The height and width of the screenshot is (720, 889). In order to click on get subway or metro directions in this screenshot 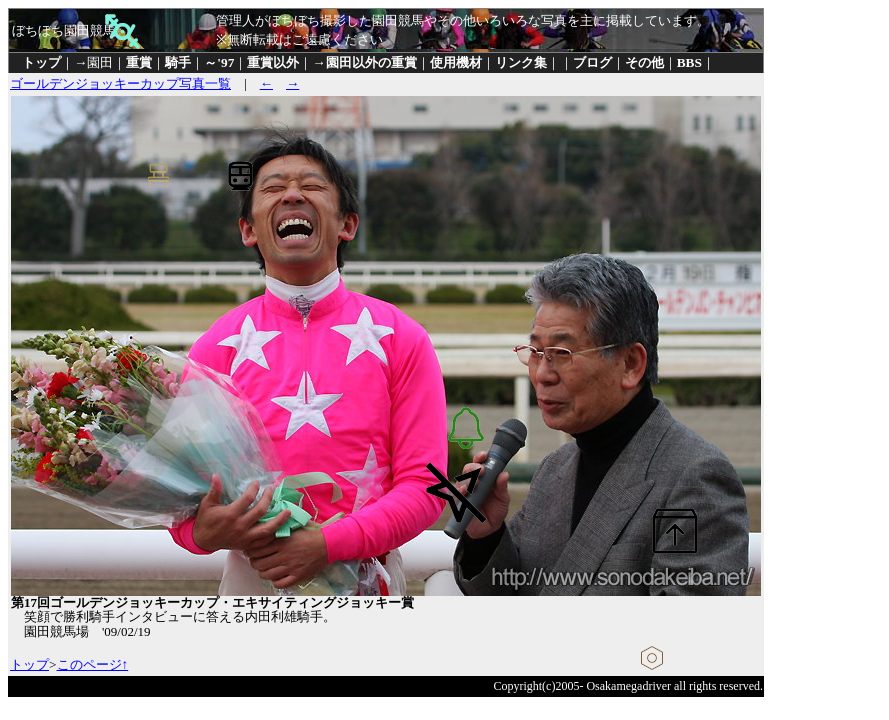, I will do `click(240, 176)`.